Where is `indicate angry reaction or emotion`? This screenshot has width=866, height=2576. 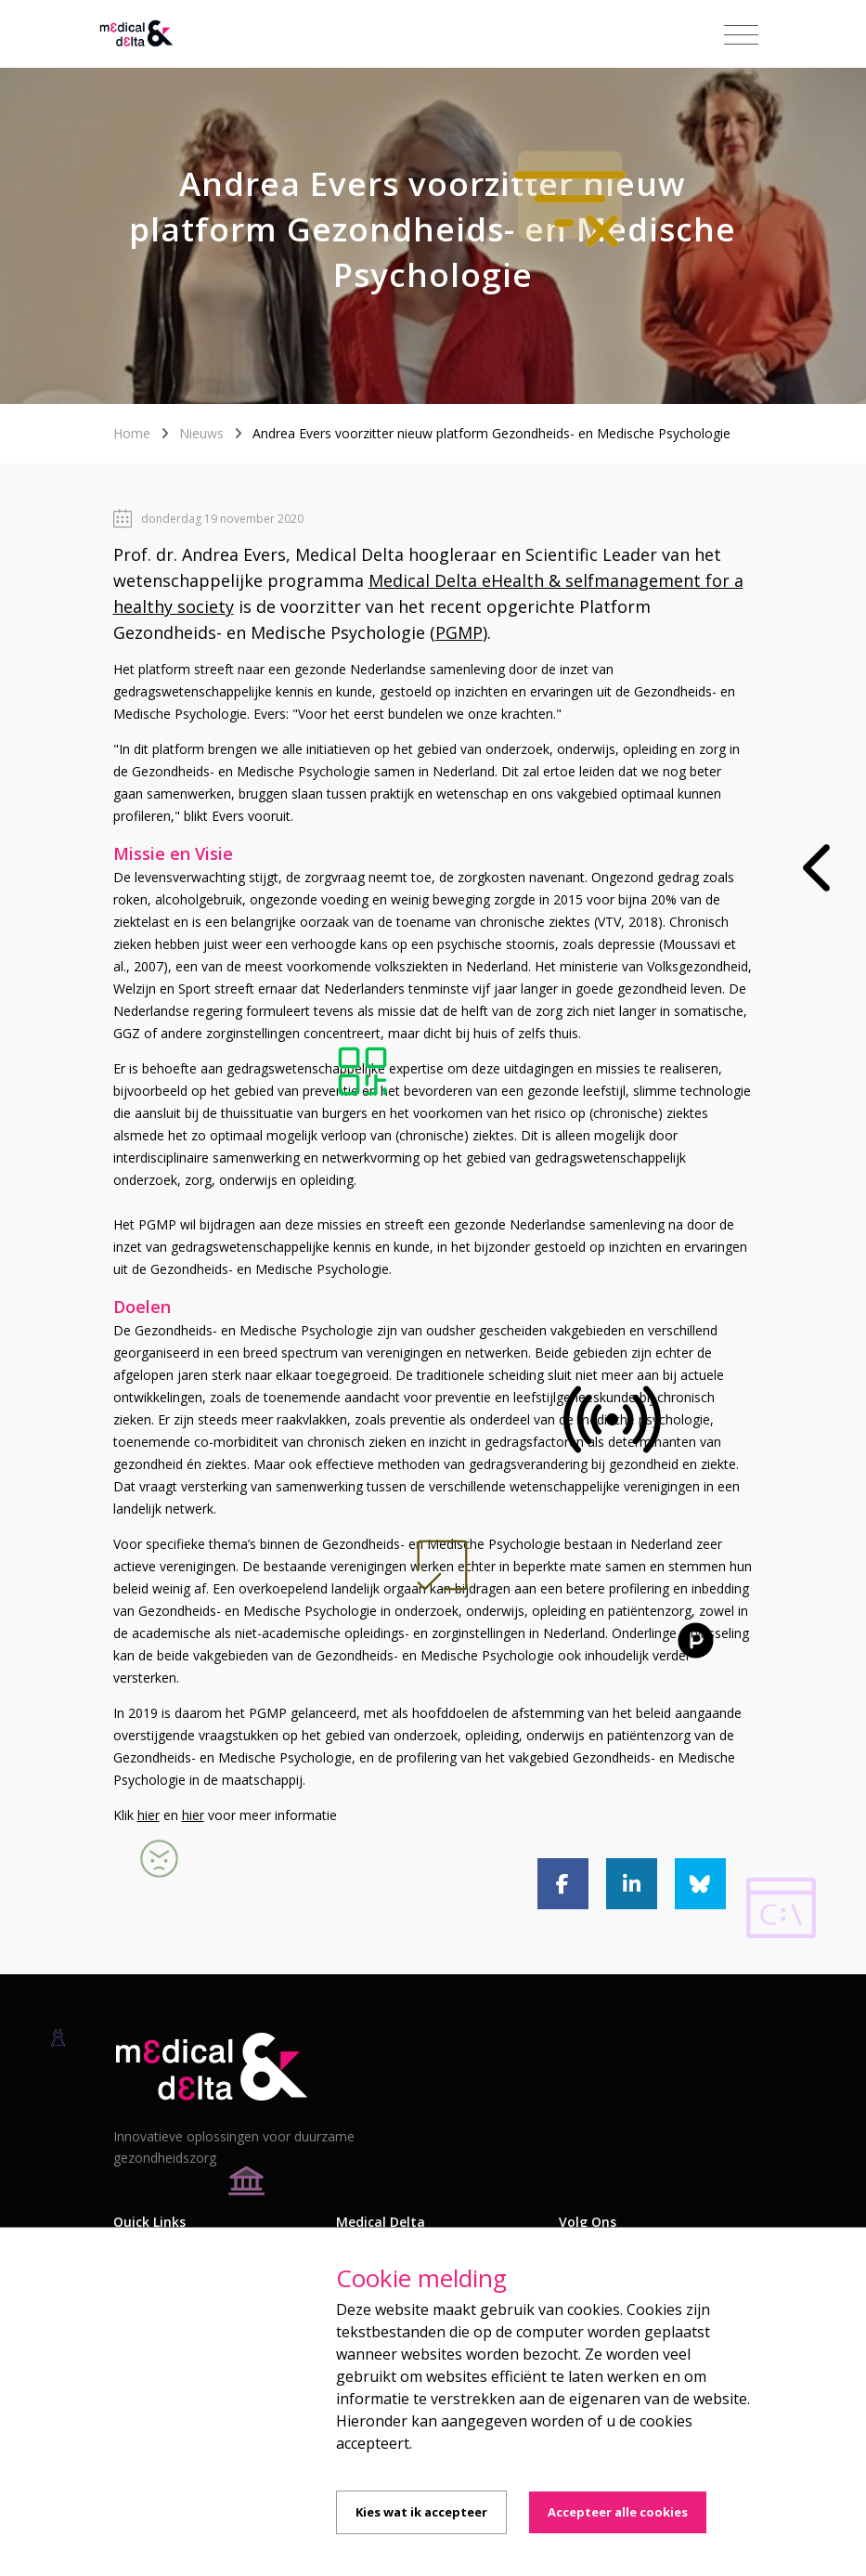
indicate angry reaction or emotion is located at coordinates (159, 1858).